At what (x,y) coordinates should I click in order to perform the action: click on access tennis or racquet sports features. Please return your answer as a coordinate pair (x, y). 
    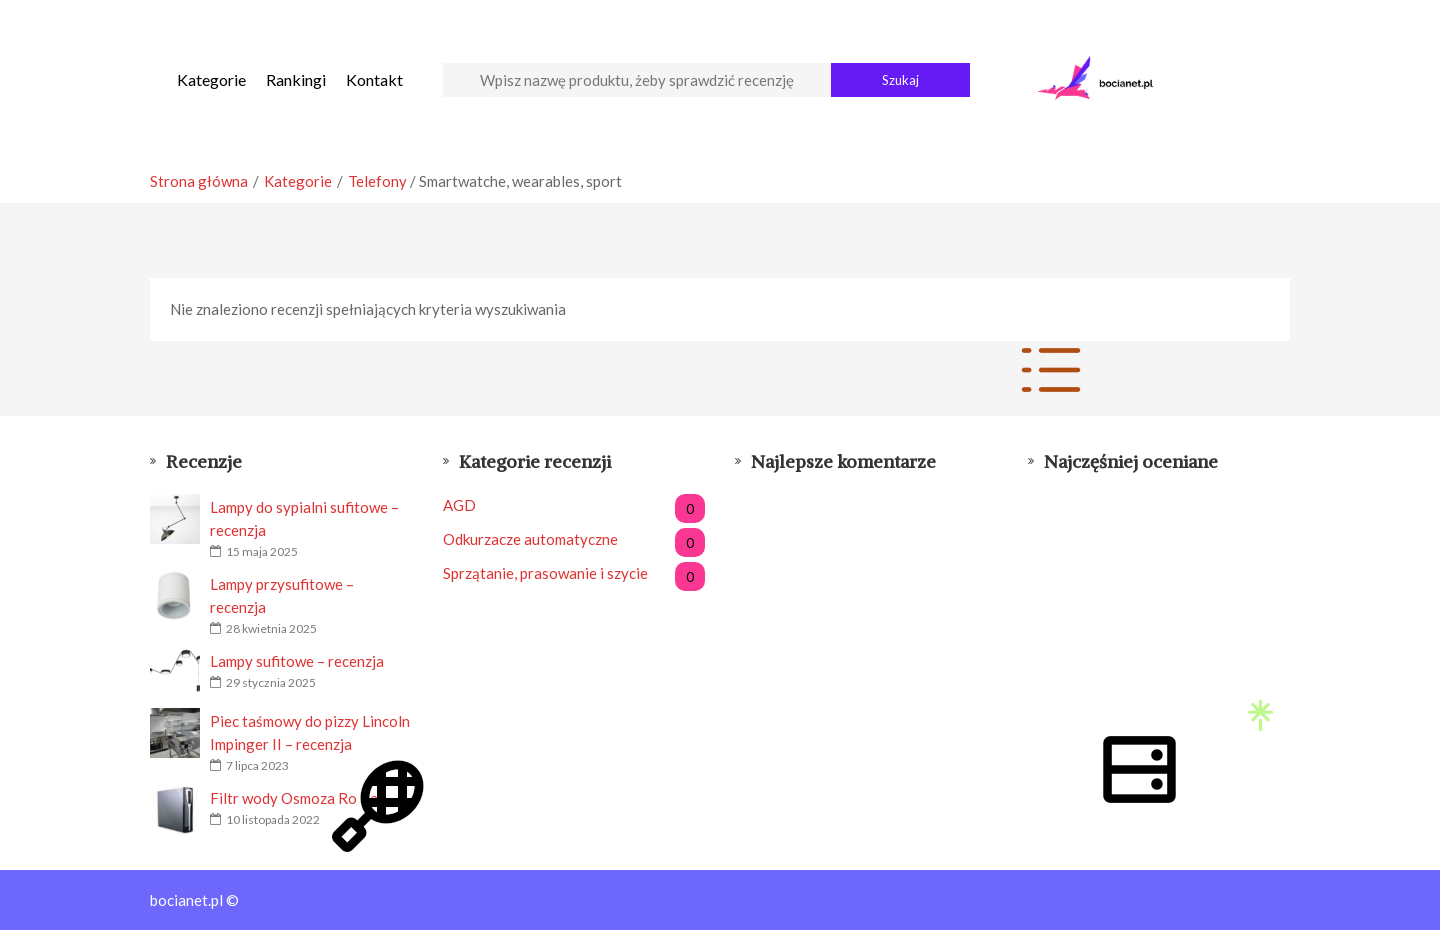
    Looking at the image, I should click on (377, 807).